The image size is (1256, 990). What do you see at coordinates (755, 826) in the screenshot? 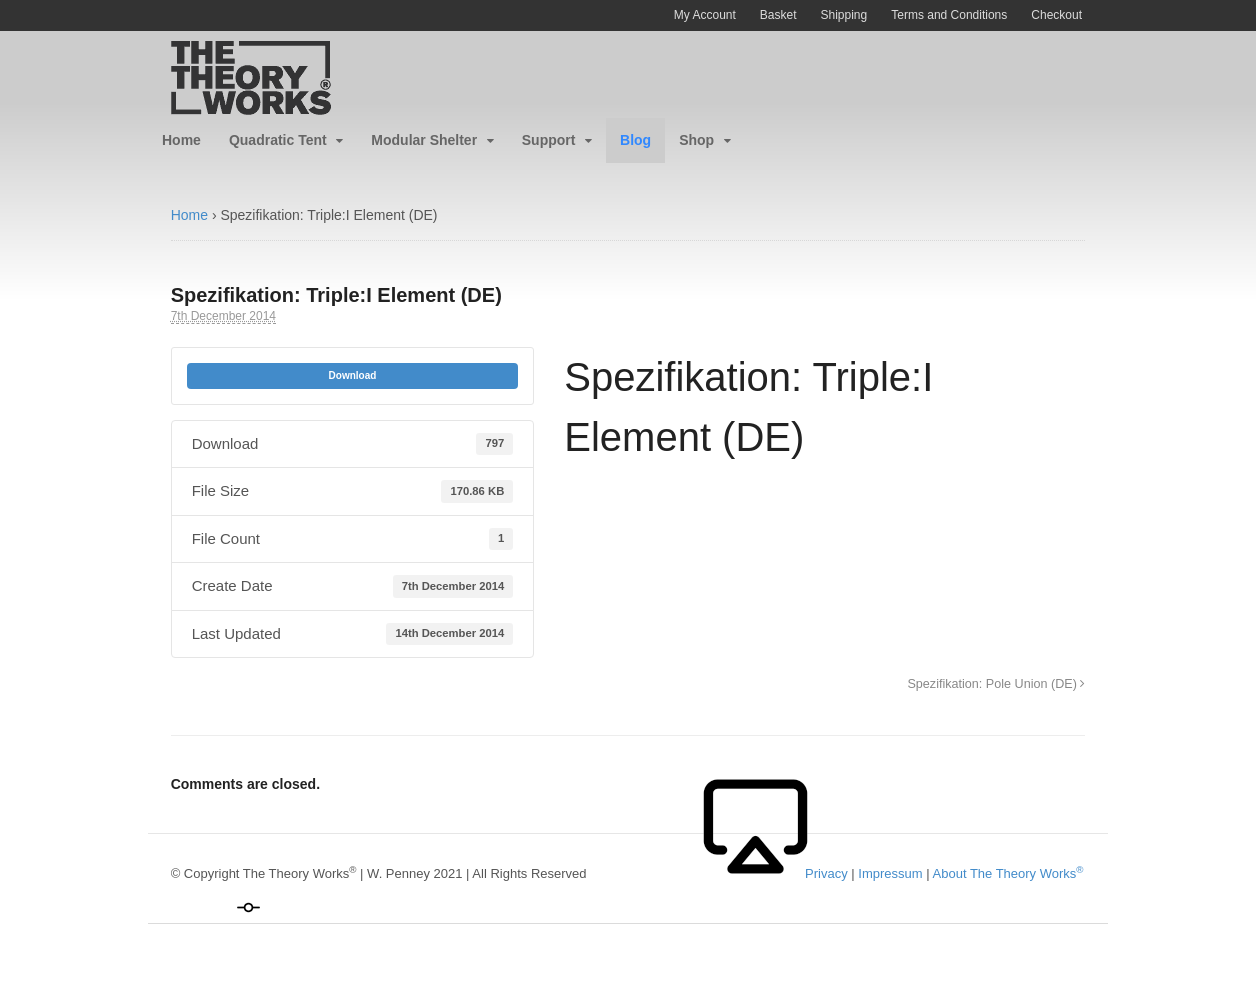
I see `stream content to an external display` at bounding box center [755, 826].